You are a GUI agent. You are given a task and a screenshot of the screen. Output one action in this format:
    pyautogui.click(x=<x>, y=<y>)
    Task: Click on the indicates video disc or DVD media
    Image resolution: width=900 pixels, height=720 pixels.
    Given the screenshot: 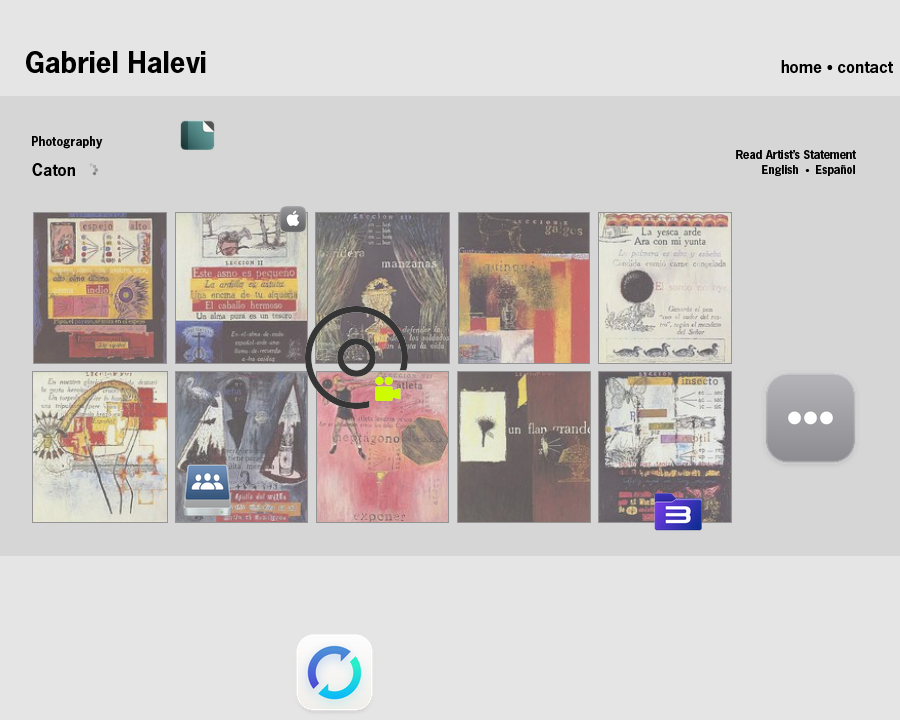 What is the action you would take?
    pyautogui.click(x=356, y=357)
    